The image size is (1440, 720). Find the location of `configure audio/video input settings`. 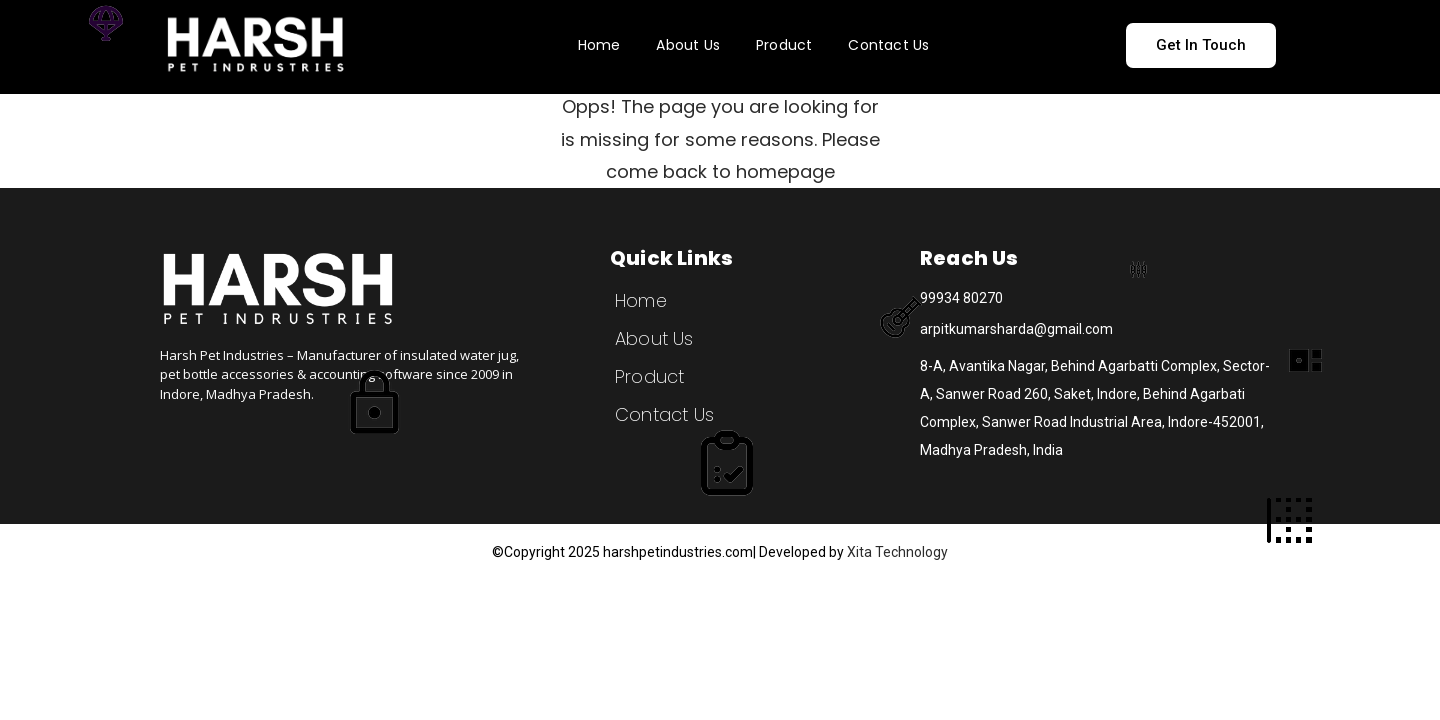

configure audio/video input settings is located at coordinates (1138, 269).